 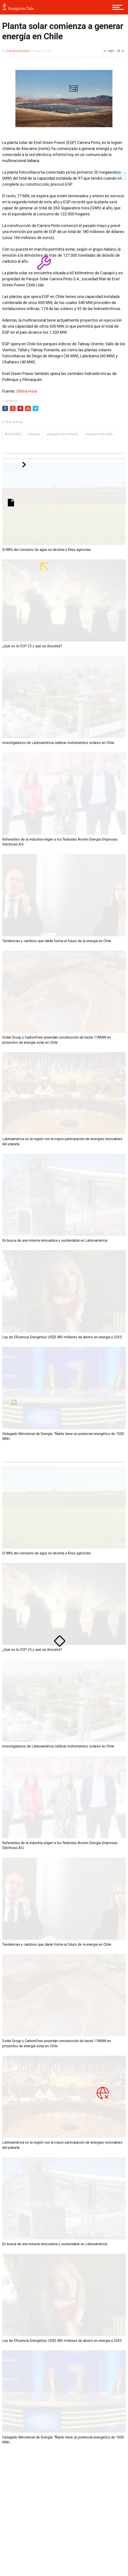 I want to click on access your inbox or messages, so click(x=121, y=176).